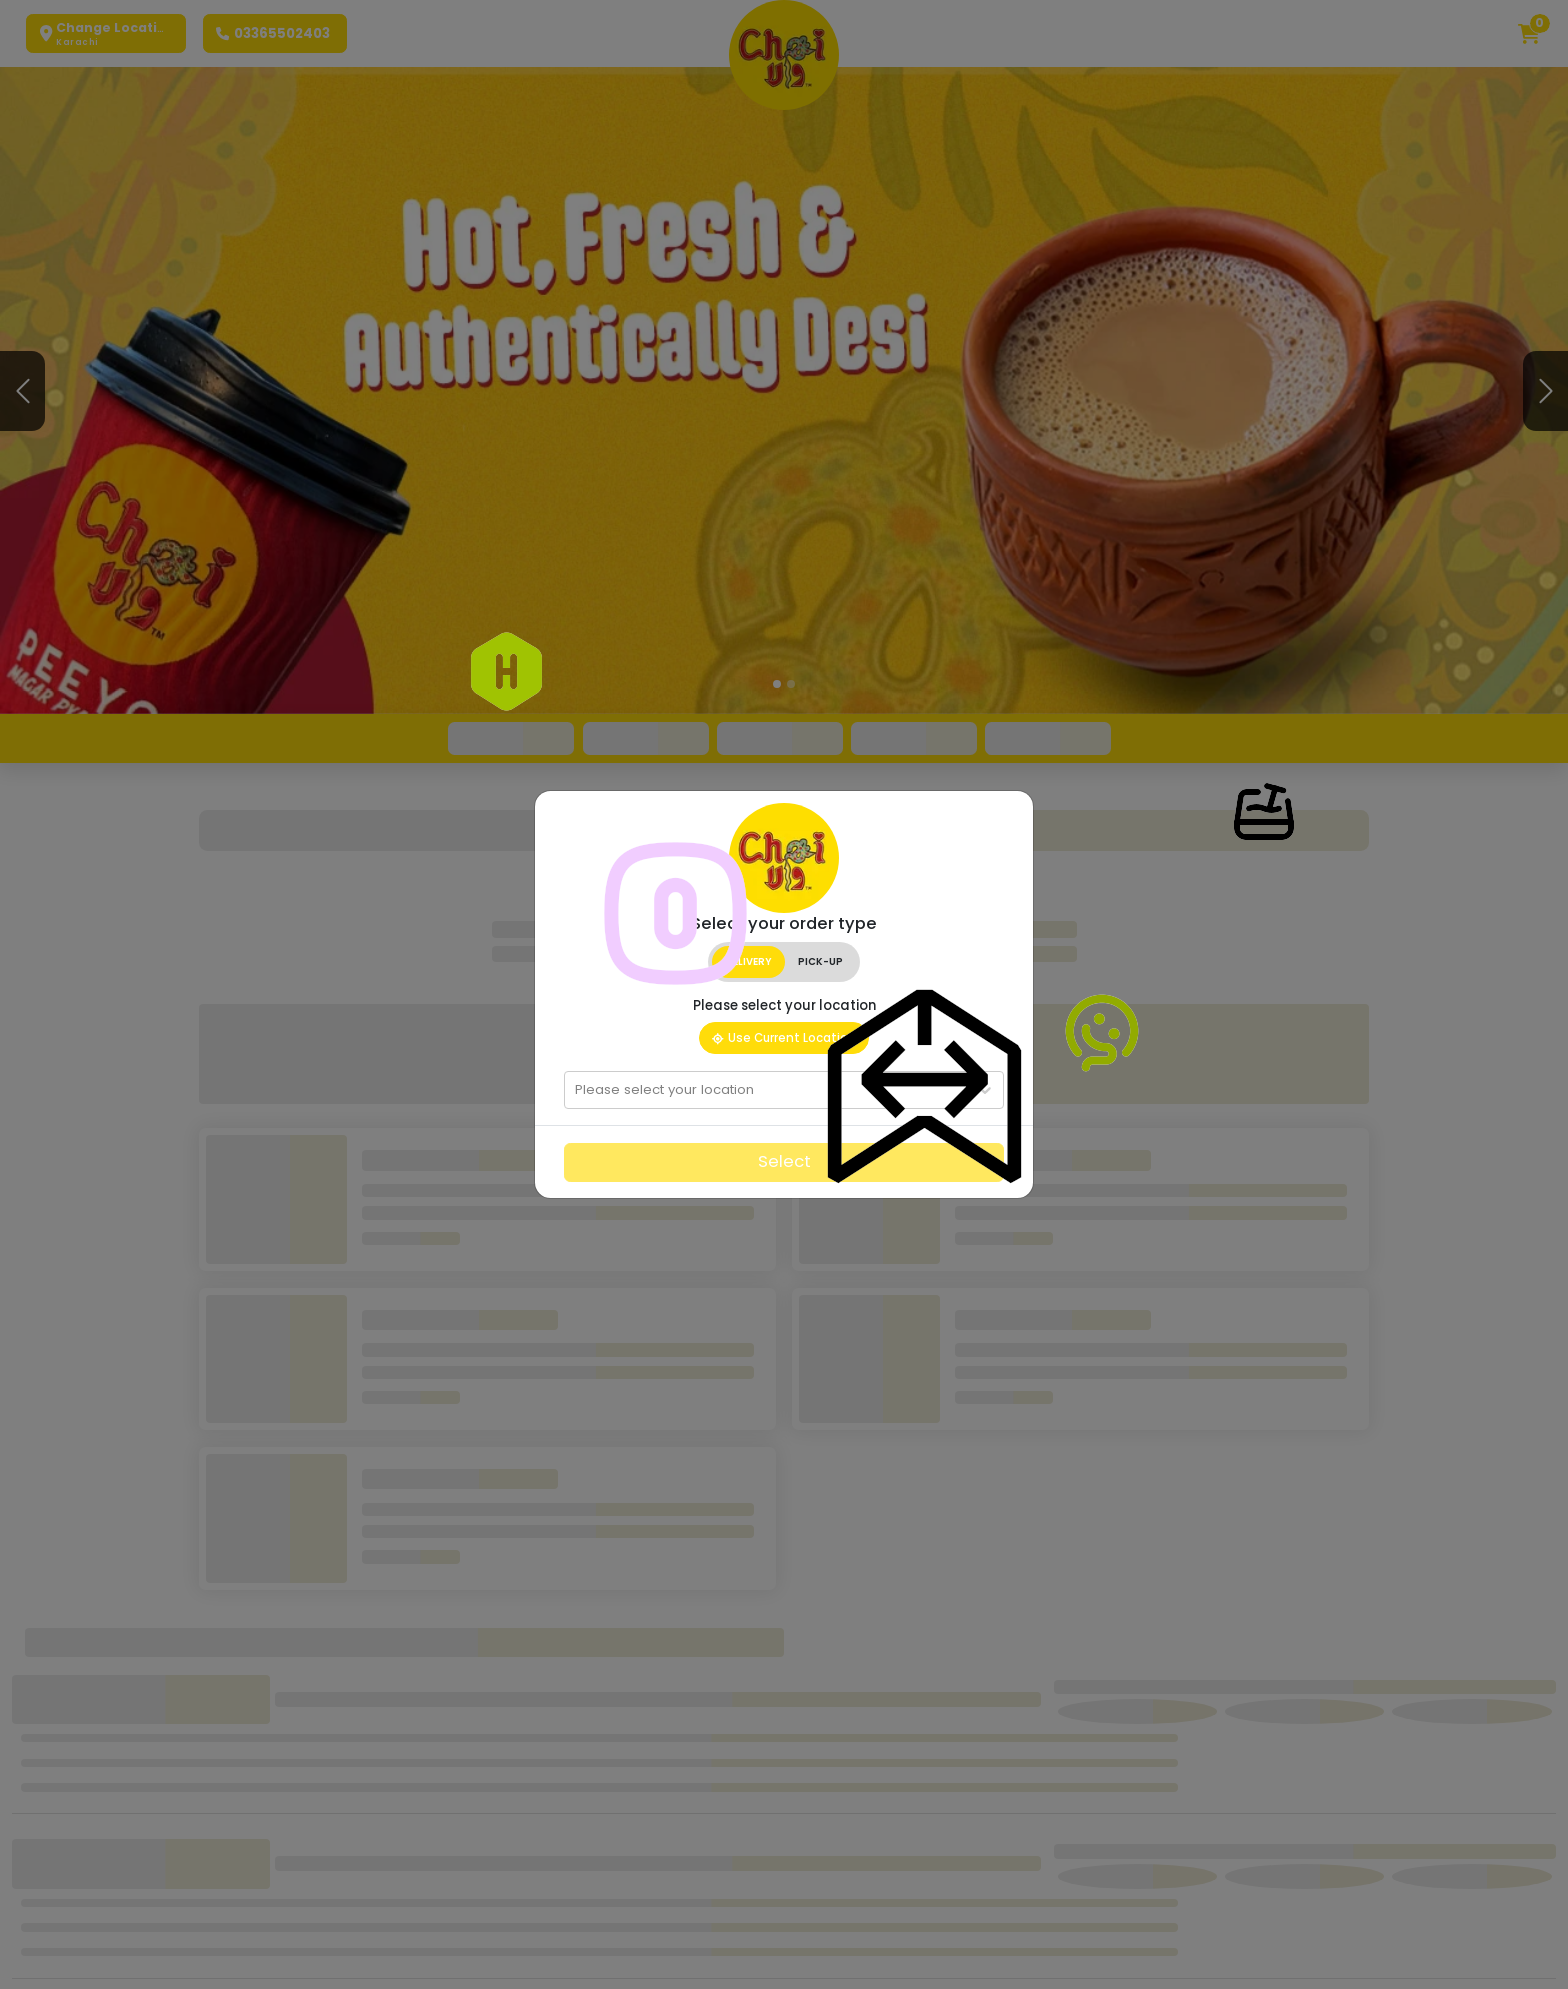 The width and height of the screenshot is (1568, 1989). What do you see at coordinates (924, 1086) in the screenshot?
I see `mirror or flip content horizontally` at bounding box center [924, 1086].